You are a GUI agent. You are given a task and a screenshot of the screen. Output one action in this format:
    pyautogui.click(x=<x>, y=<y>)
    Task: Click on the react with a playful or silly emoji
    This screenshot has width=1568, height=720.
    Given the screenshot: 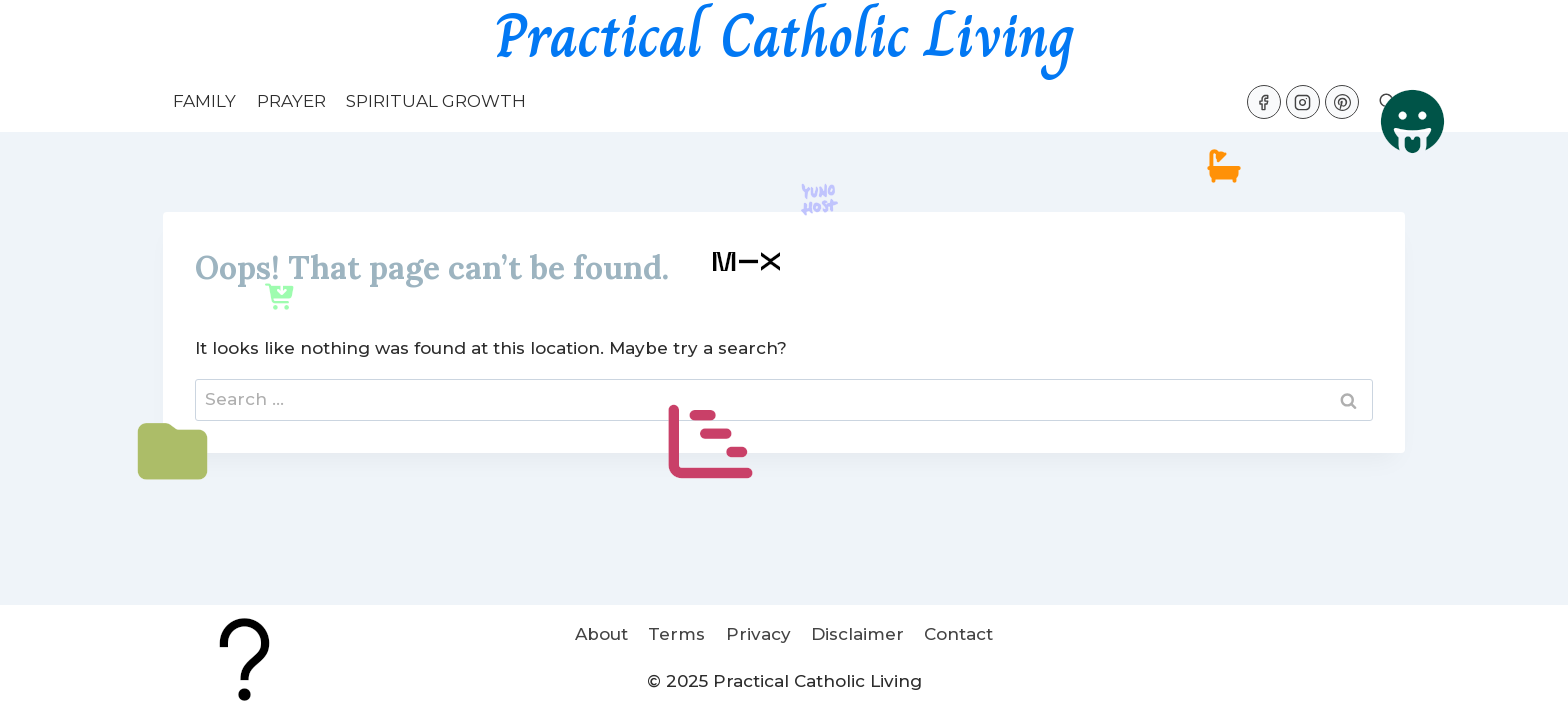 What is the action you would take?
    pyautogui.click(x=1412, y=121)
    